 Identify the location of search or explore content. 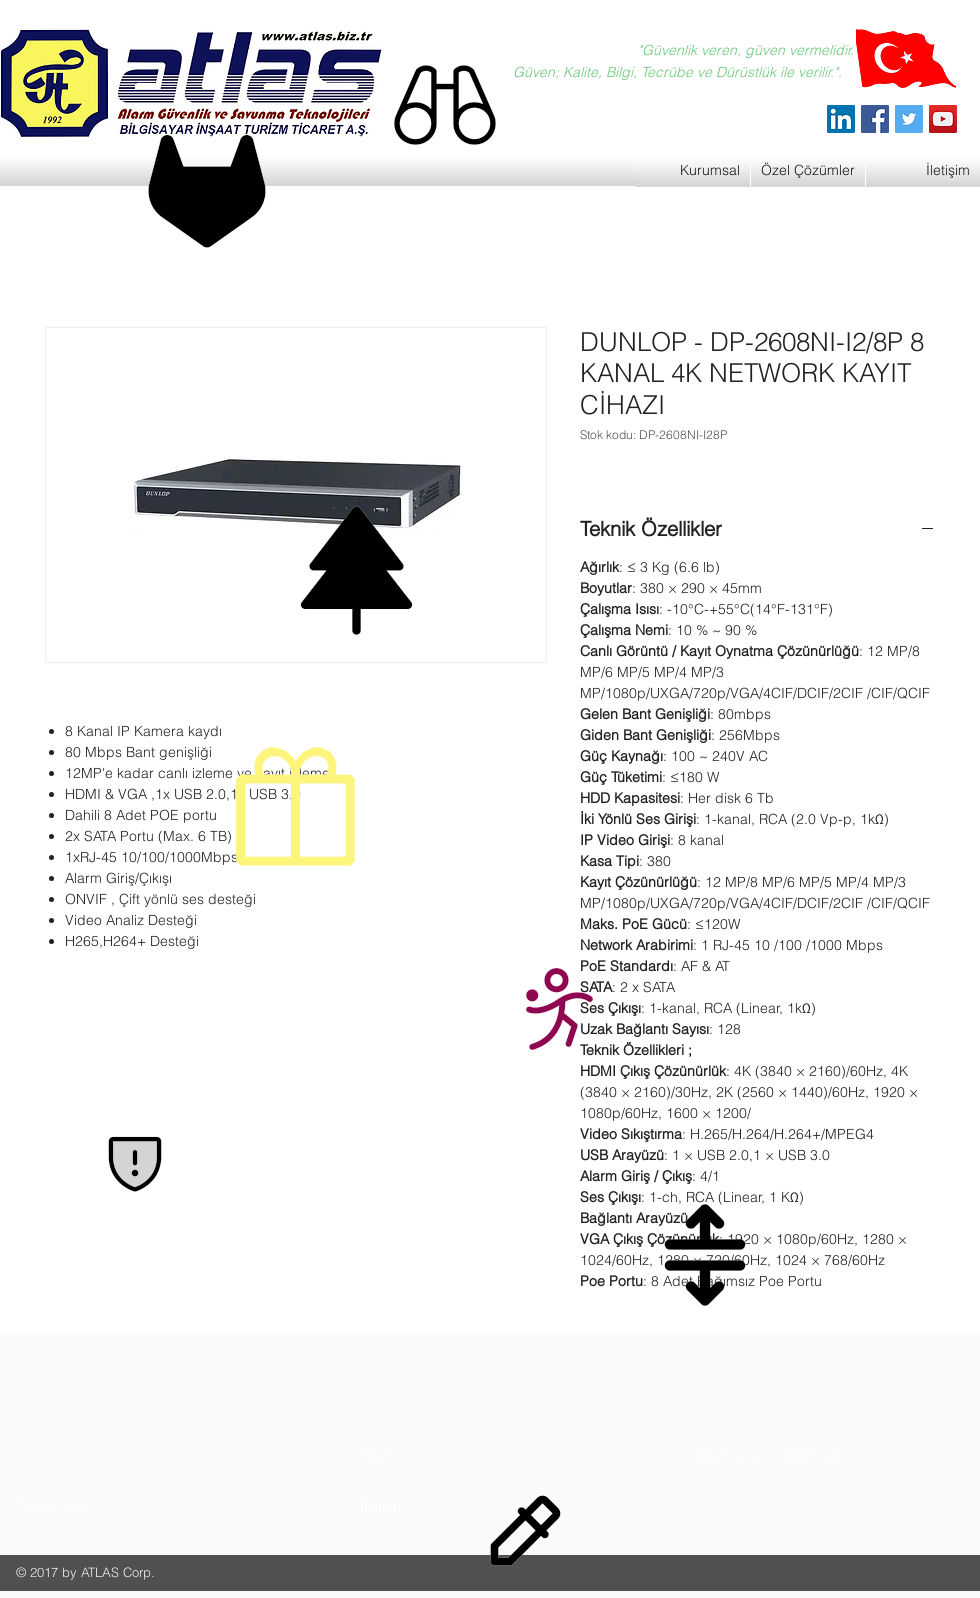
(445, 105).